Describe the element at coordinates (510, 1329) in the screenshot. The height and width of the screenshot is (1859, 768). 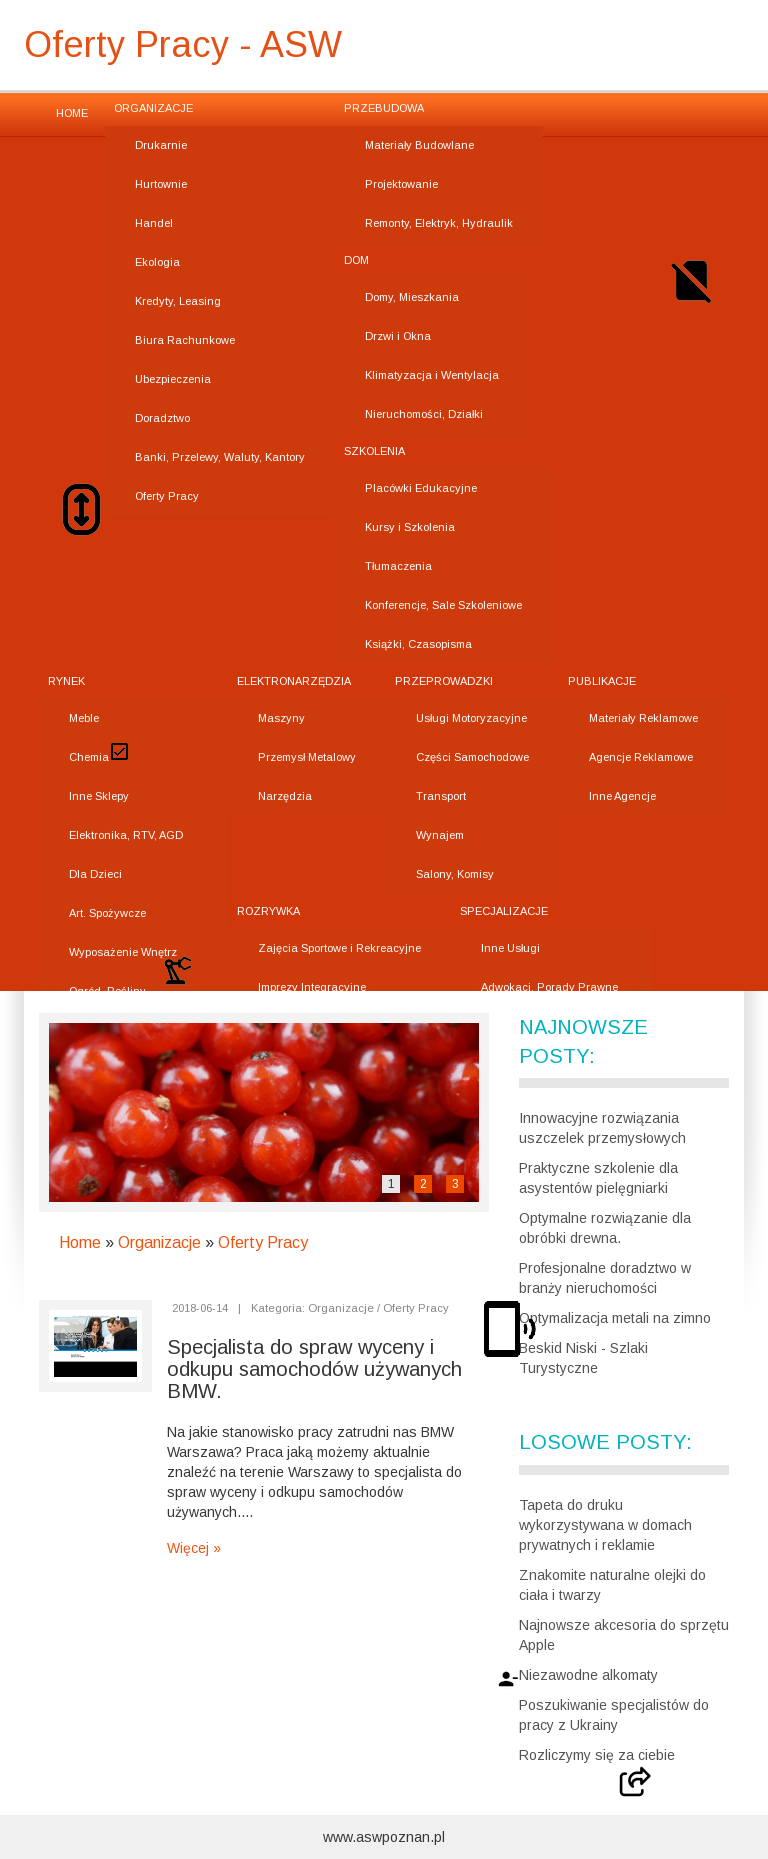
I see `incoming call or notification on mobile device` at that location.